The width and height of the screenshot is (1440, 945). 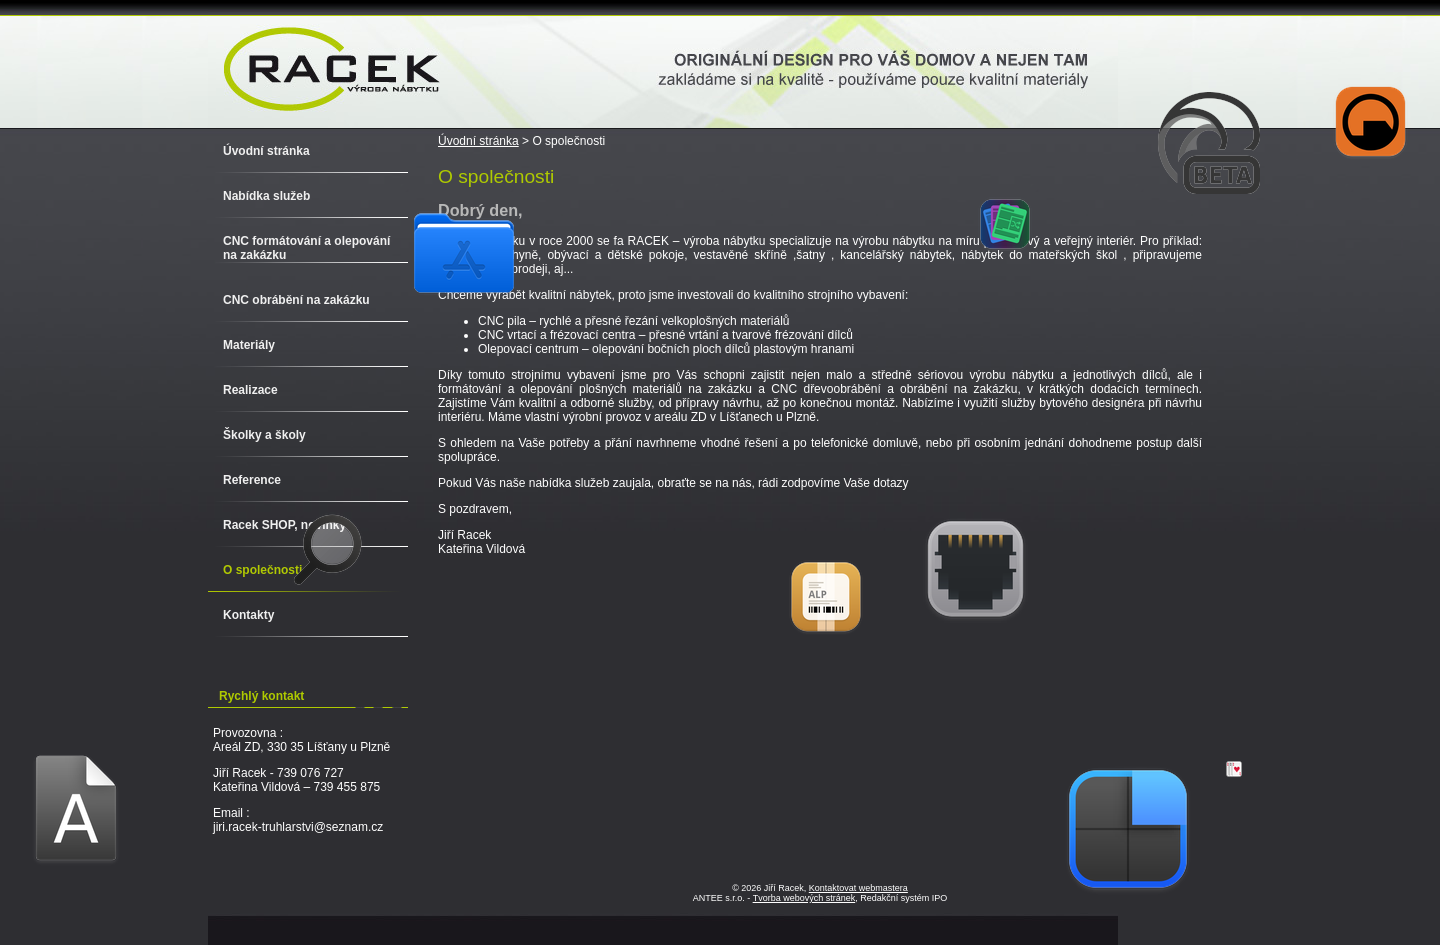 I want to click on open templates folder, so click(x=464, y=253).